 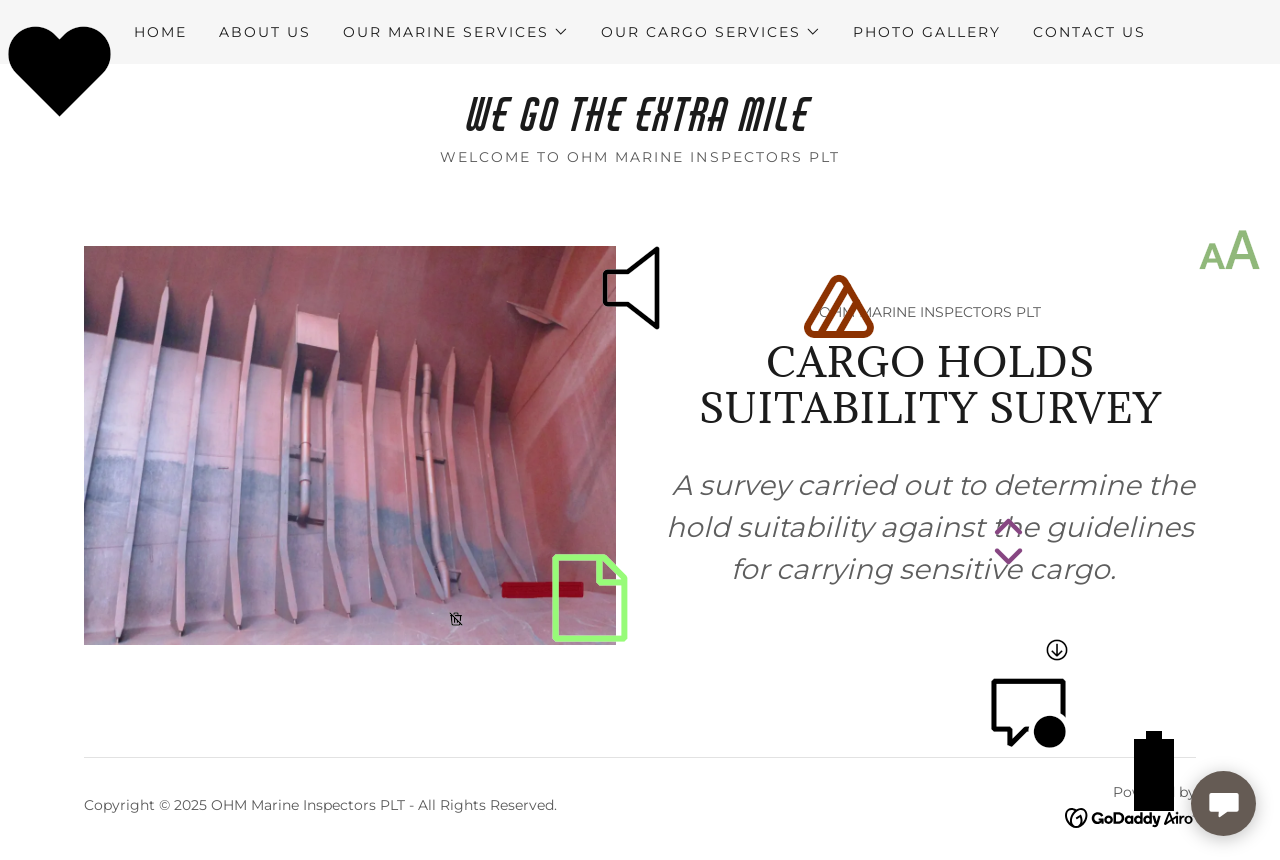 I want to click on expand or collapse a dropdown menu, so click(x=1008, y=541).